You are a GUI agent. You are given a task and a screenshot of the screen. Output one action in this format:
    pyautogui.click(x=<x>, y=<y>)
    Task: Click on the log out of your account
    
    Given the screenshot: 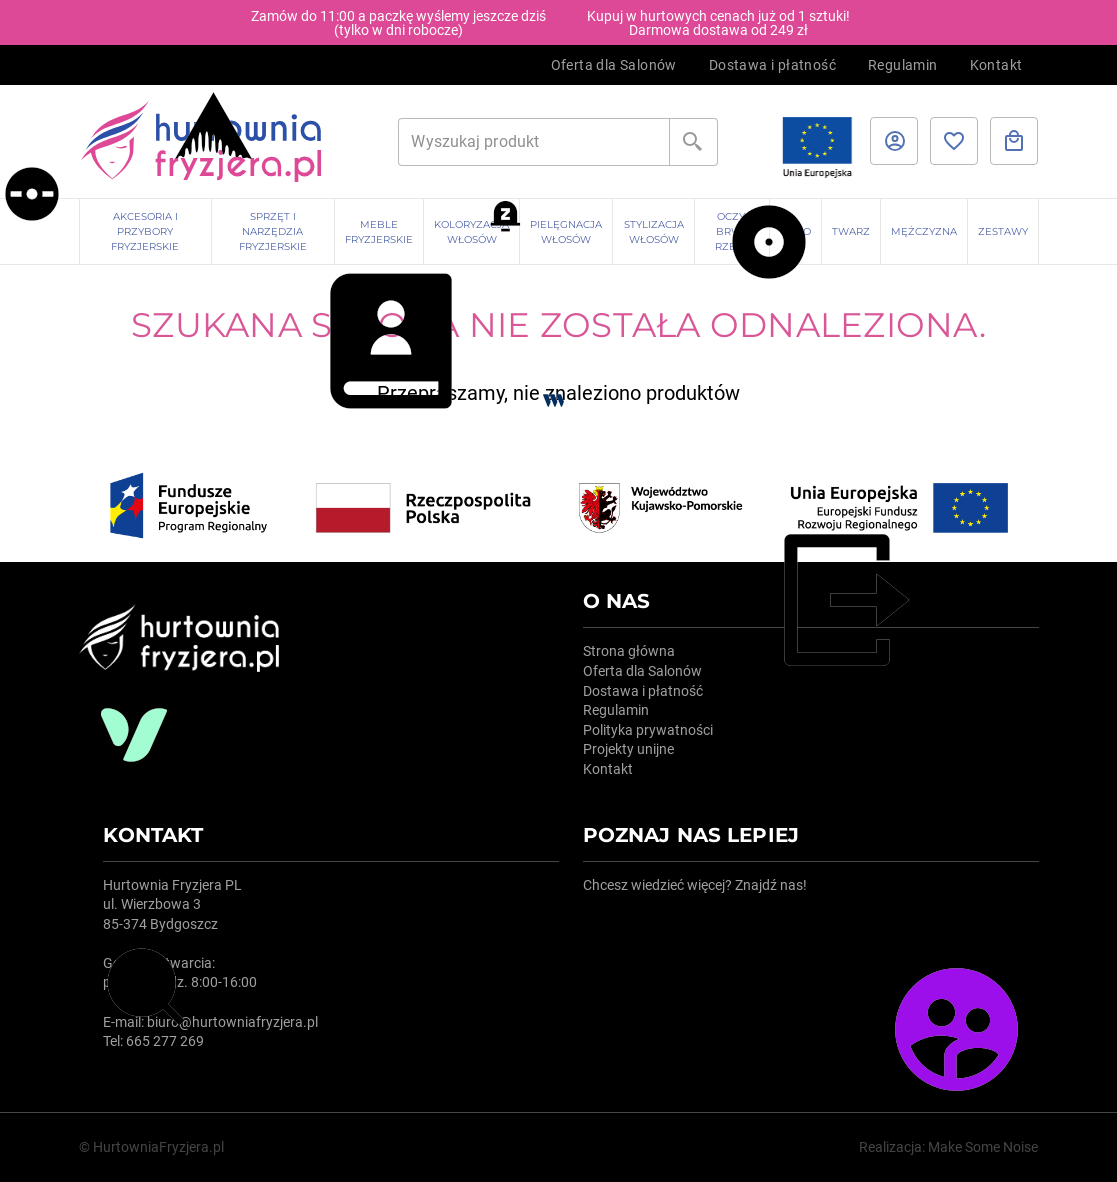 What is the action you would take?
    pyautogui.click(x=837, y=600)
    